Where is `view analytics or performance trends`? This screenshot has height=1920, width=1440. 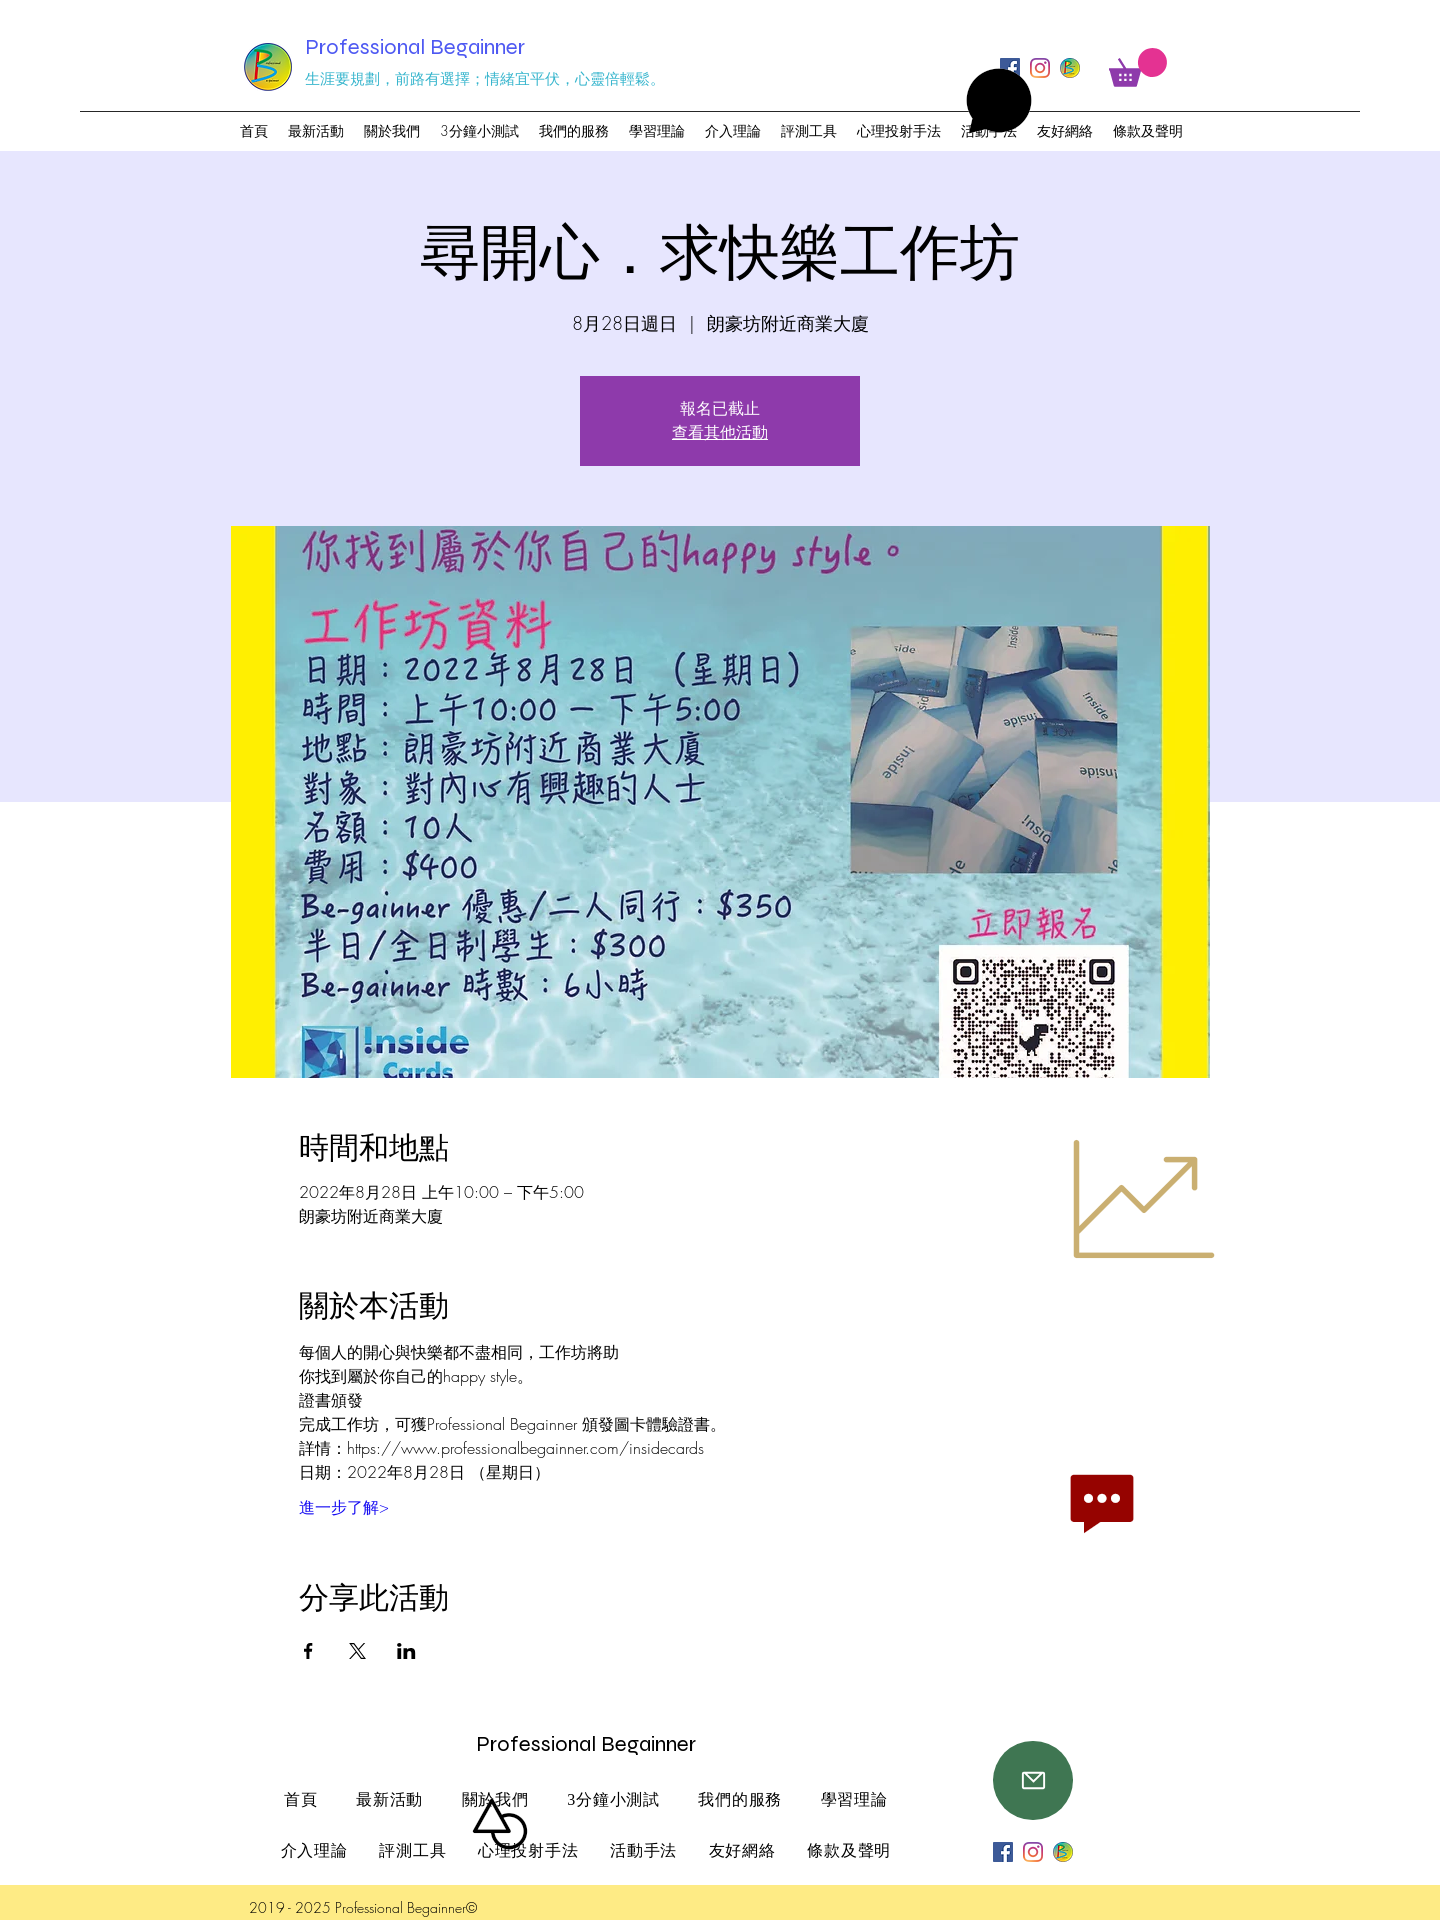
view analytics or performance trends is located at coordinates (1144, 1199).